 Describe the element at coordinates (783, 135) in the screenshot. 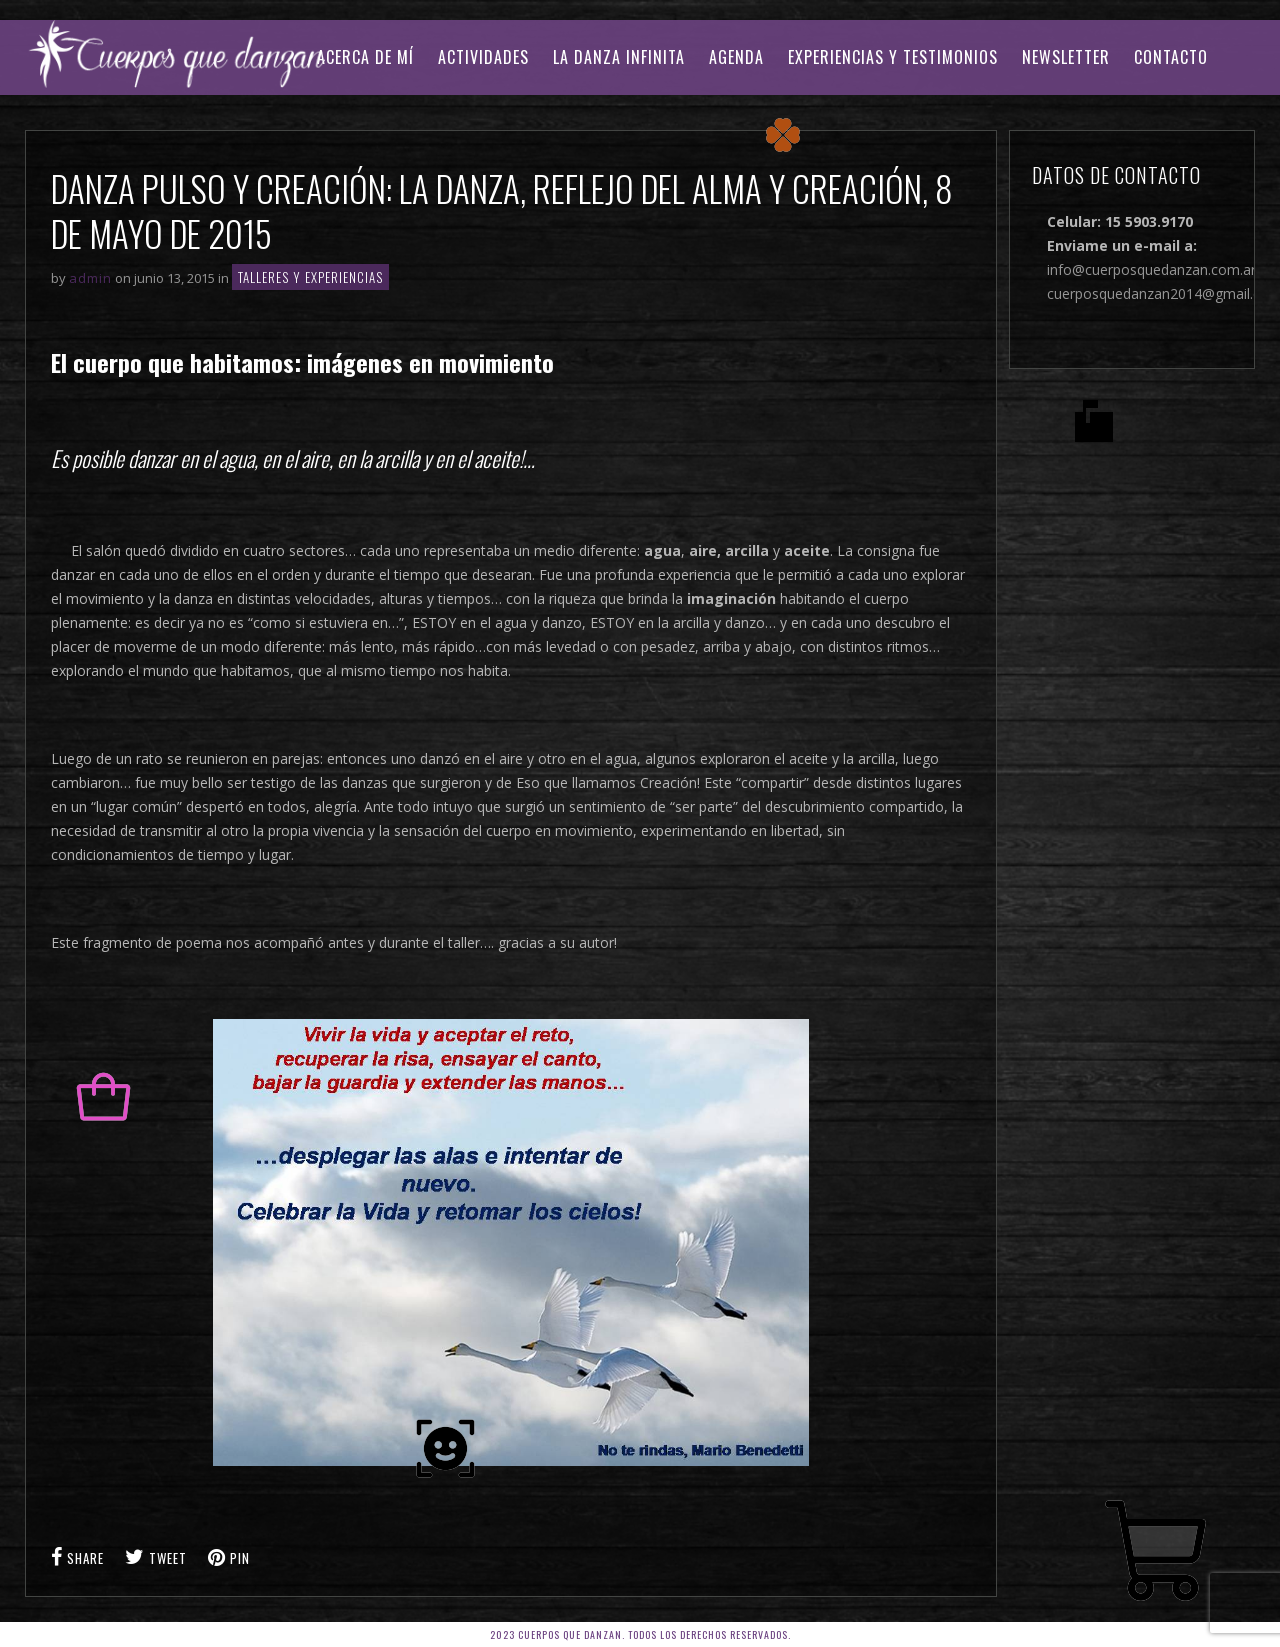

I see `indicates a lucky or bonus feature` at that location.